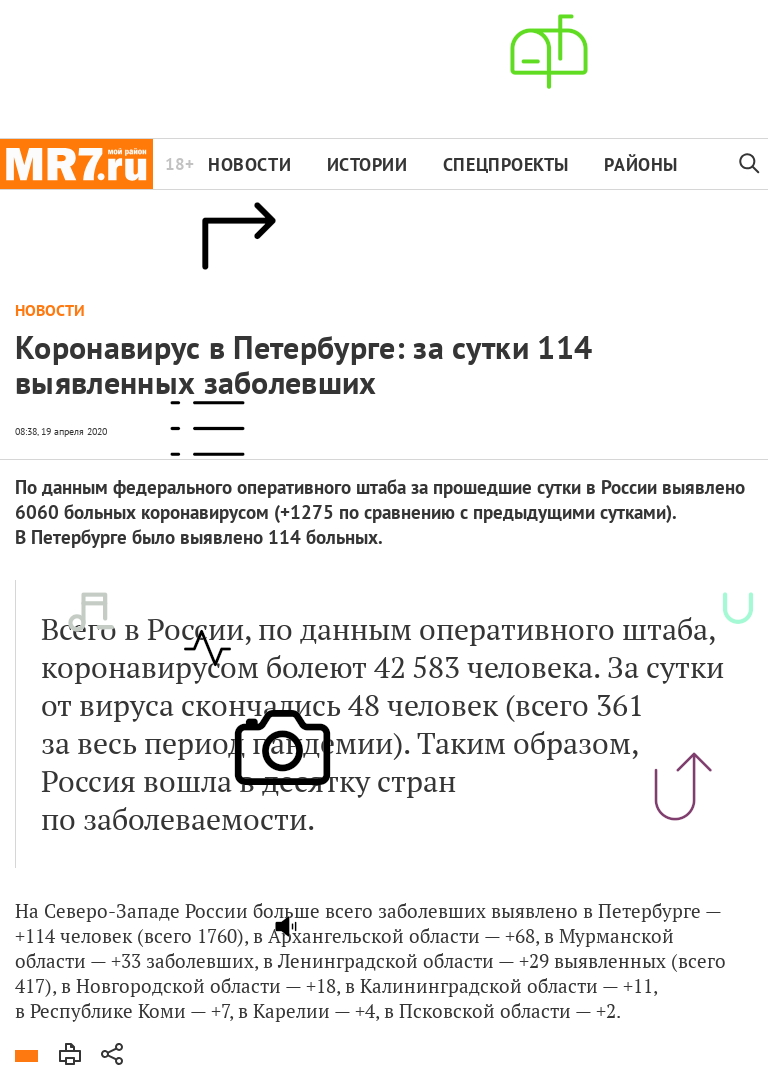 This screenshot has width=768, height=1090. I want to click on combine or merge selected items, so click(738, 606).